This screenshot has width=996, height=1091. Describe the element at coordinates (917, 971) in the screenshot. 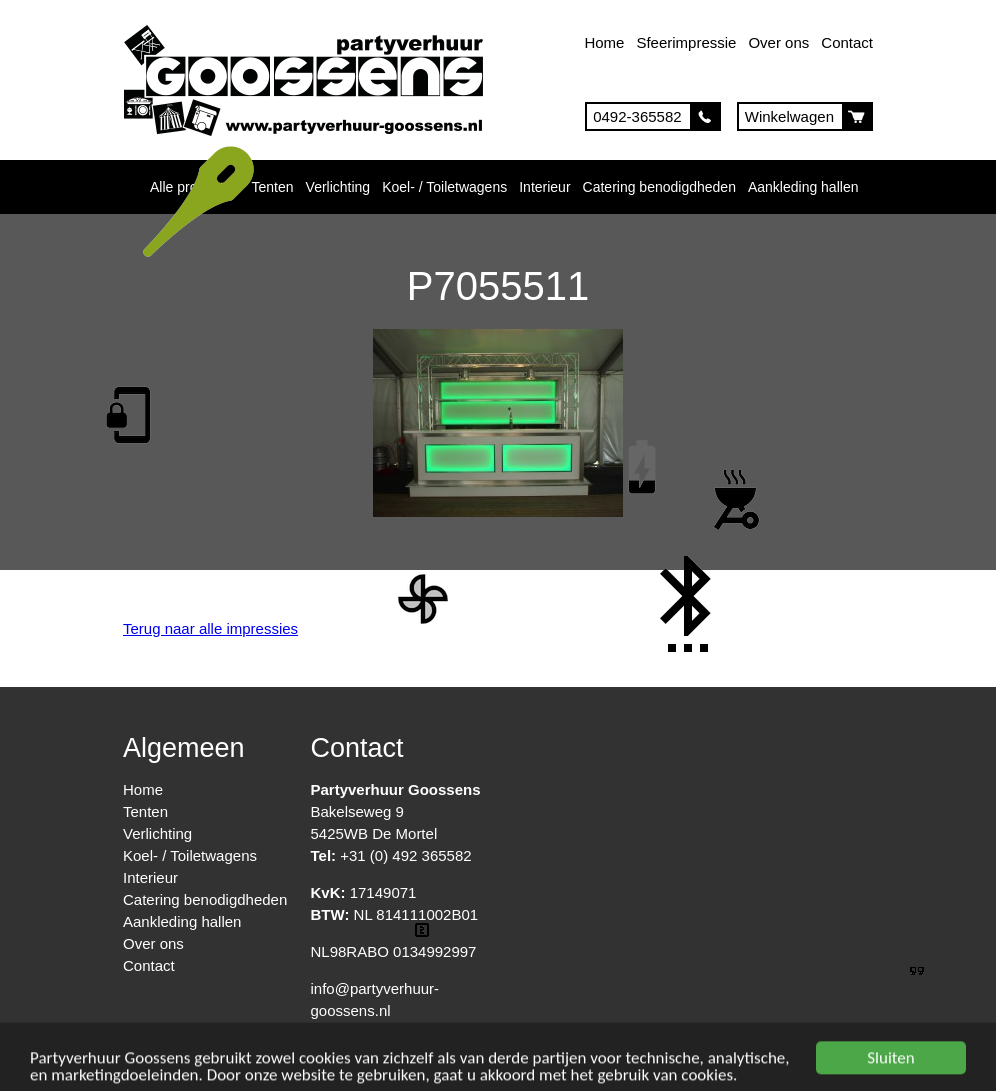

I see `insert a block quote` at that location.